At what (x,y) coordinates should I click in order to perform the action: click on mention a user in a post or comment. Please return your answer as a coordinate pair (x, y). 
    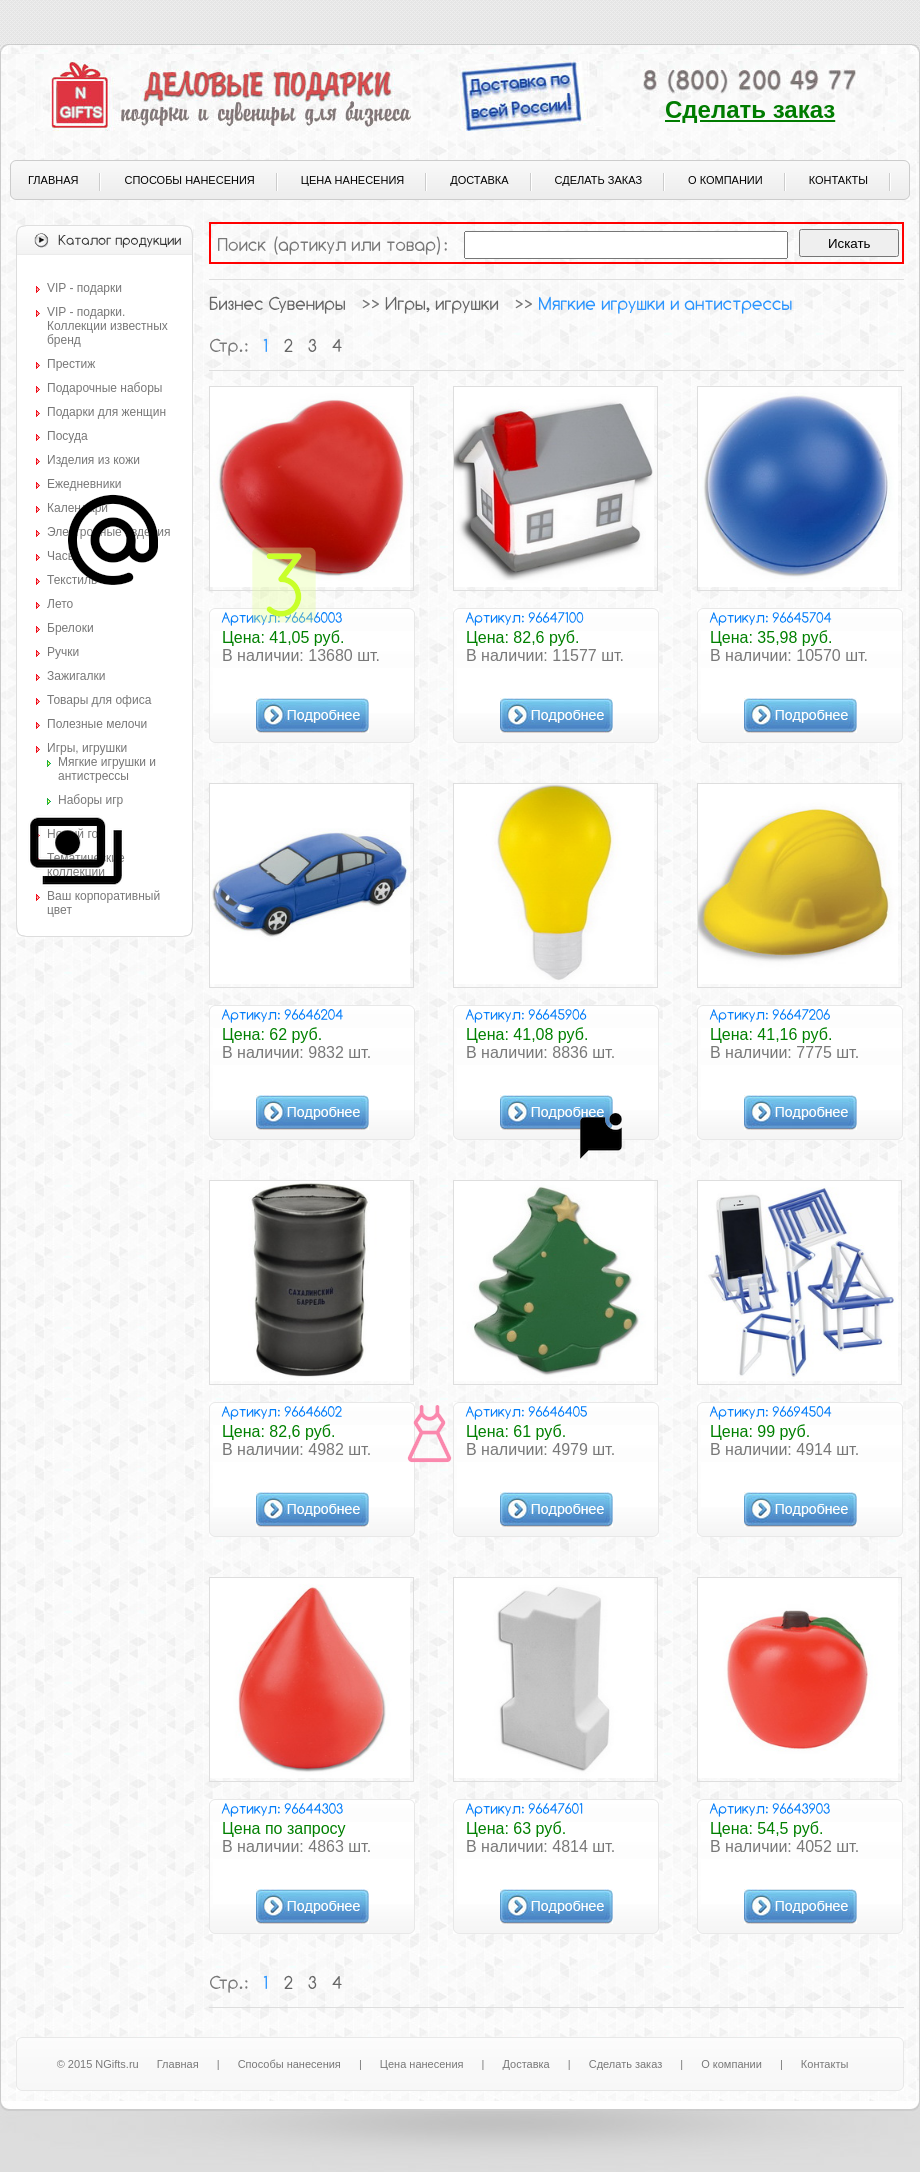
    Looking at the image, I should click on (113, 540).